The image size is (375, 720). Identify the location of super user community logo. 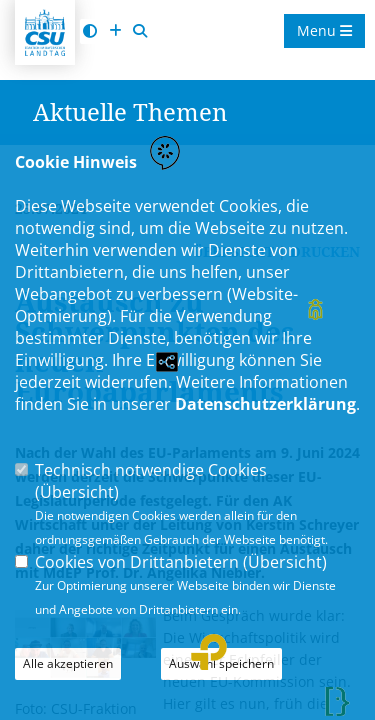
(337, 701).